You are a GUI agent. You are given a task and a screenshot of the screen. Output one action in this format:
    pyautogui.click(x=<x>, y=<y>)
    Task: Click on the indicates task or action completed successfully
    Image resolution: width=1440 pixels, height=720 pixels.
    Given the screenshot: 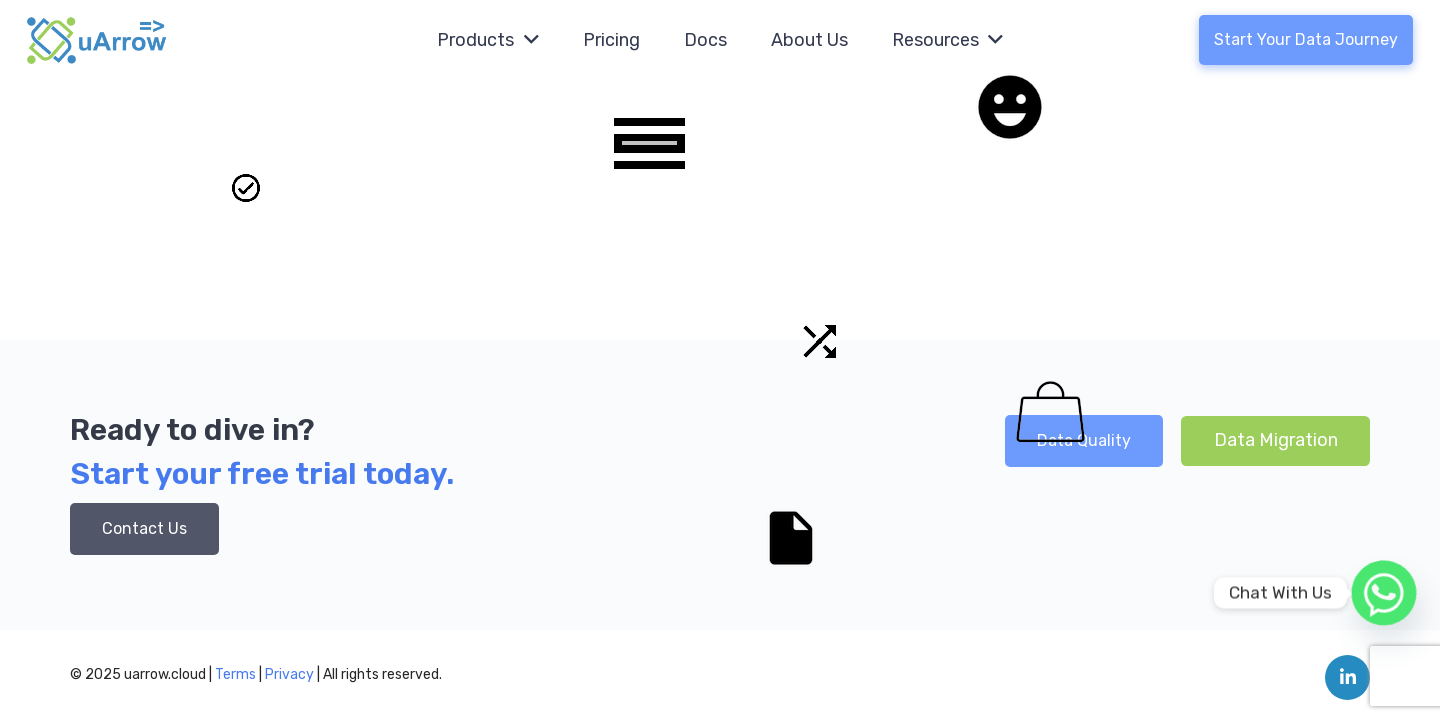 What is the action you would take?
    pyautogui.click(x=246, y=188)
    